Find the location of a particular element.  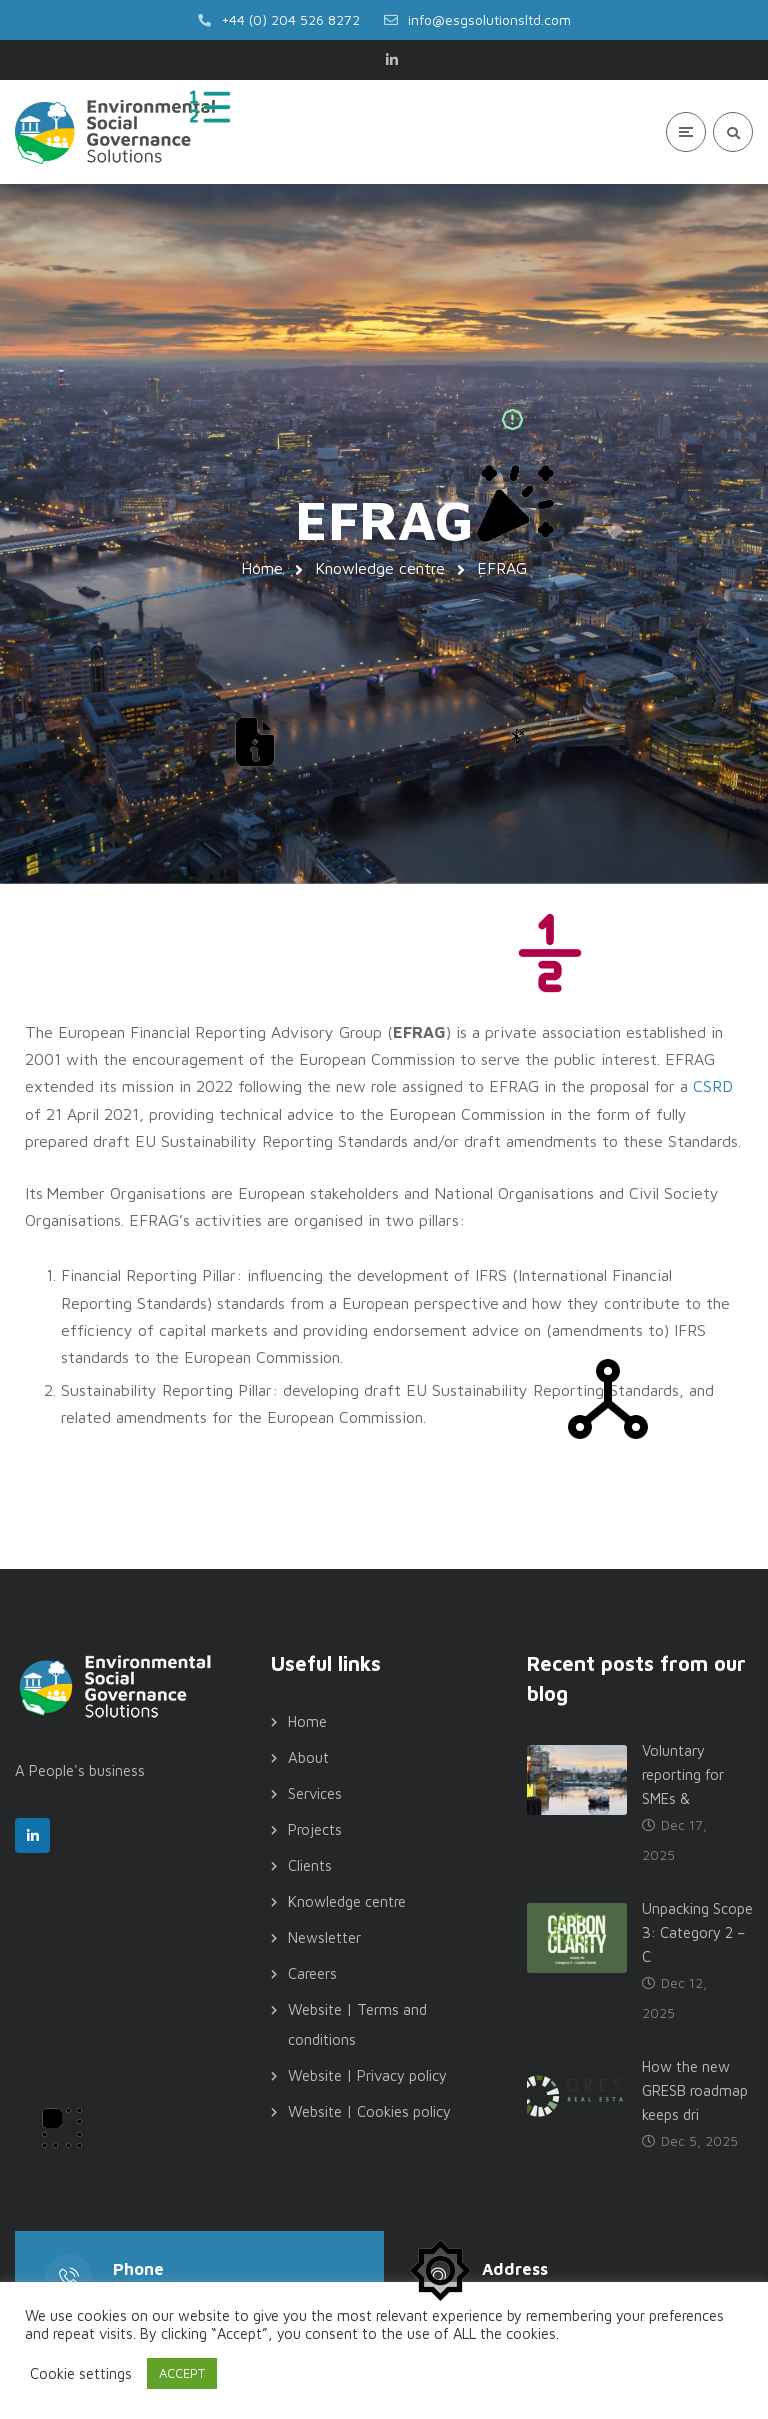

create a numbered list is located at coordinates (211, 106).